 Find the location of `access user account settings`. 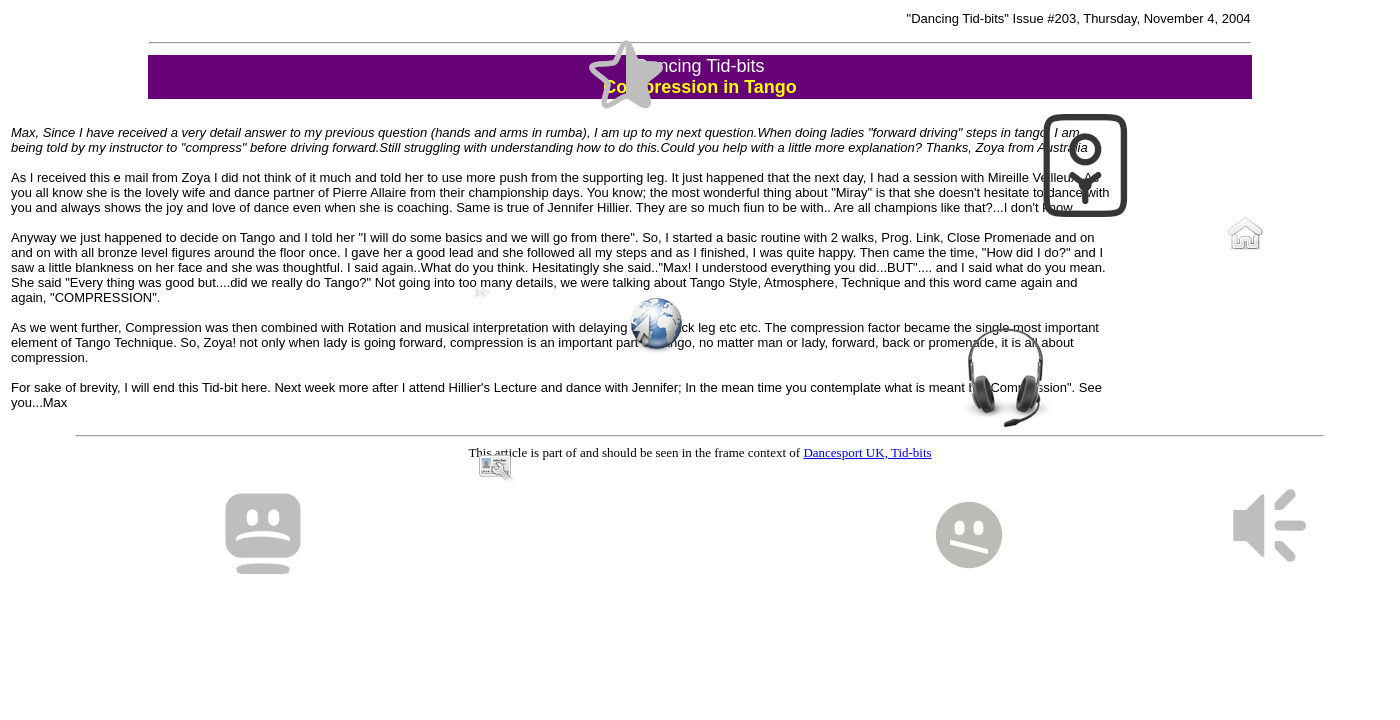

access user account settings is located at coordinates (495, 464).